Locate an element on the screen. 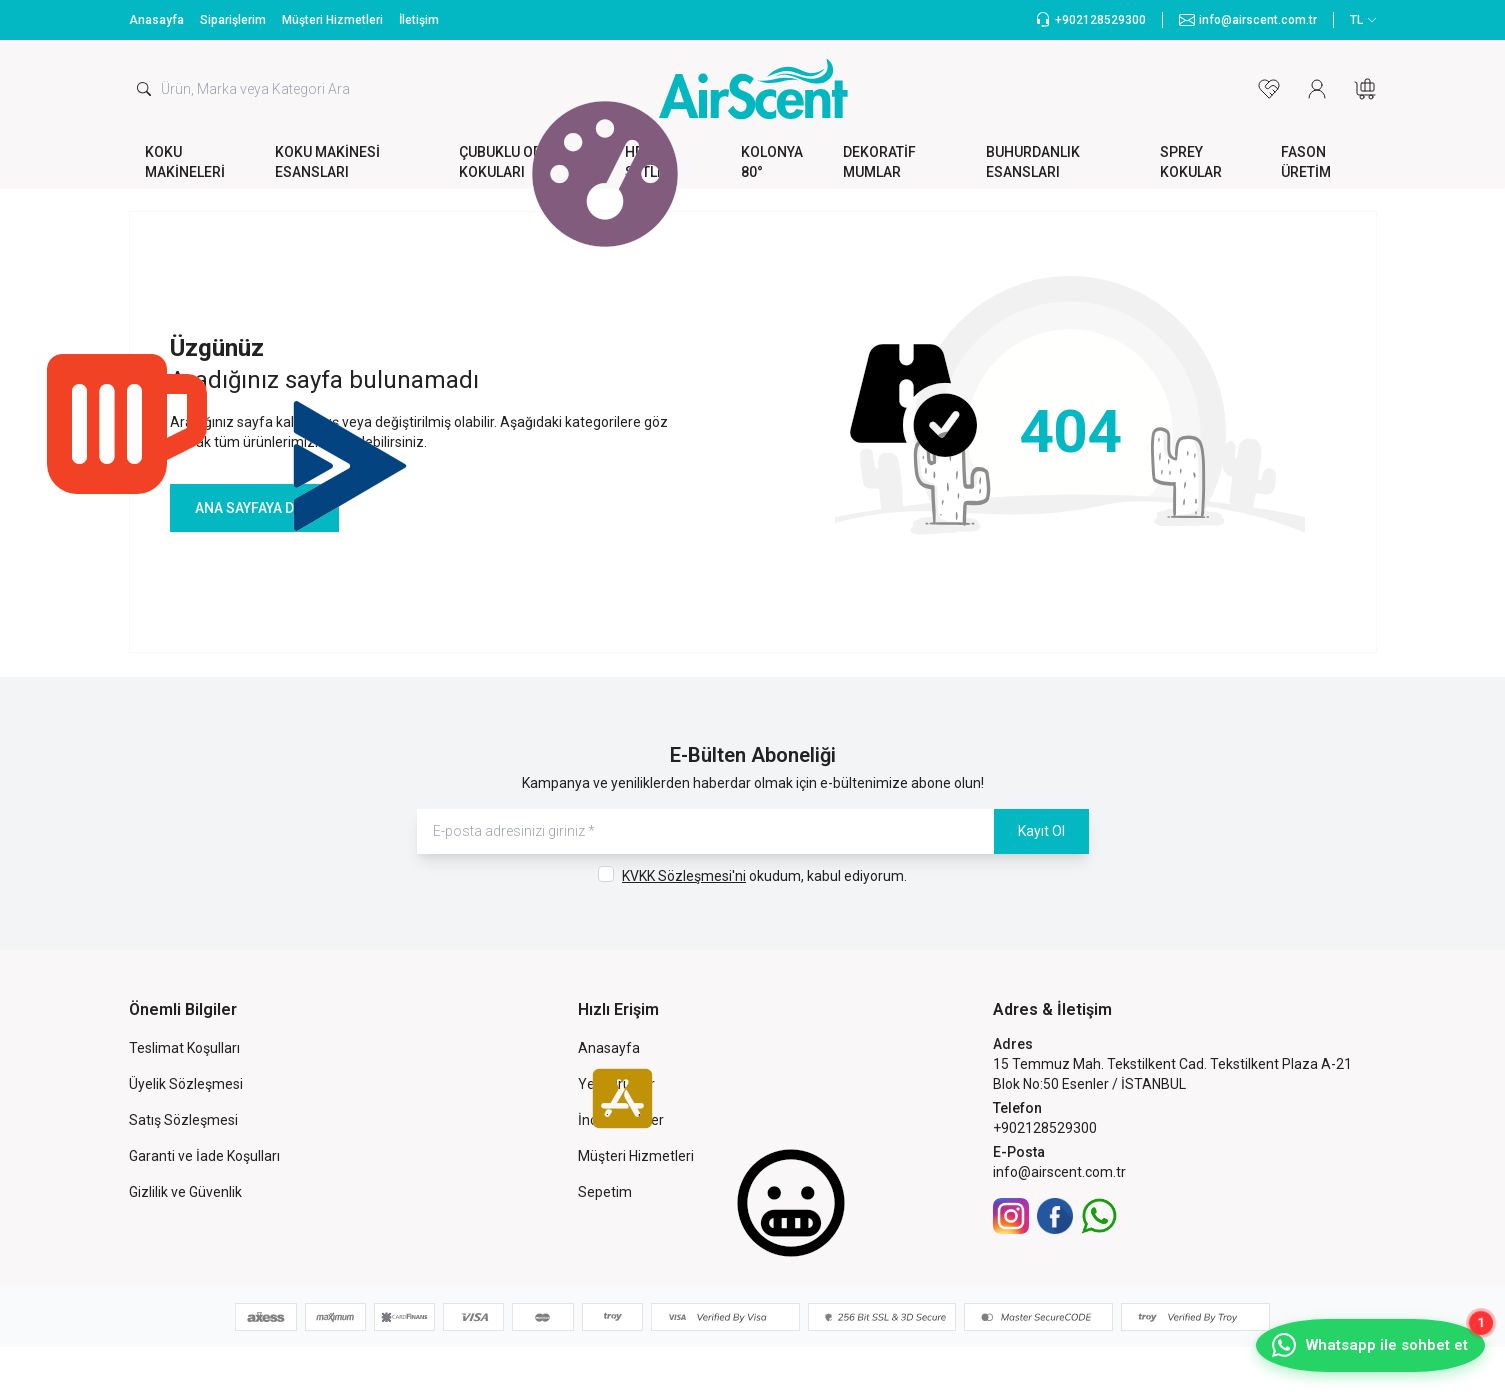 Image resolution: width=1505 pixels, height=1392 pixels. indicates an awkward or uncomfortable situation is located at coordinates (791, 1203).